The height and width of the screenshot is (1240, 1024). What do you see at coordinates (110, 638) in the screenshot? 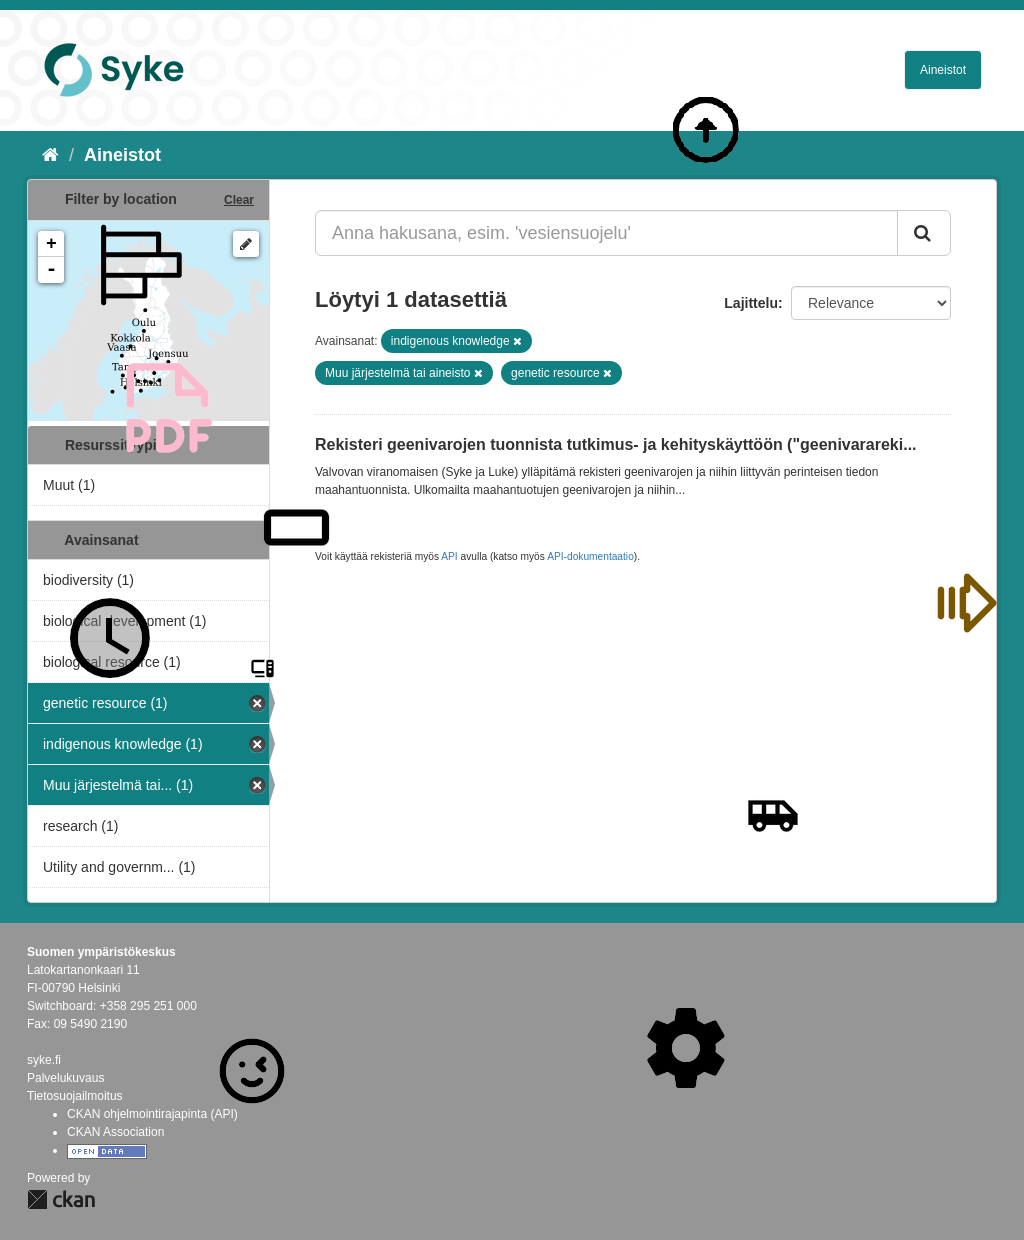
I see `view time or clock settings` at bounding box center [110, 638].